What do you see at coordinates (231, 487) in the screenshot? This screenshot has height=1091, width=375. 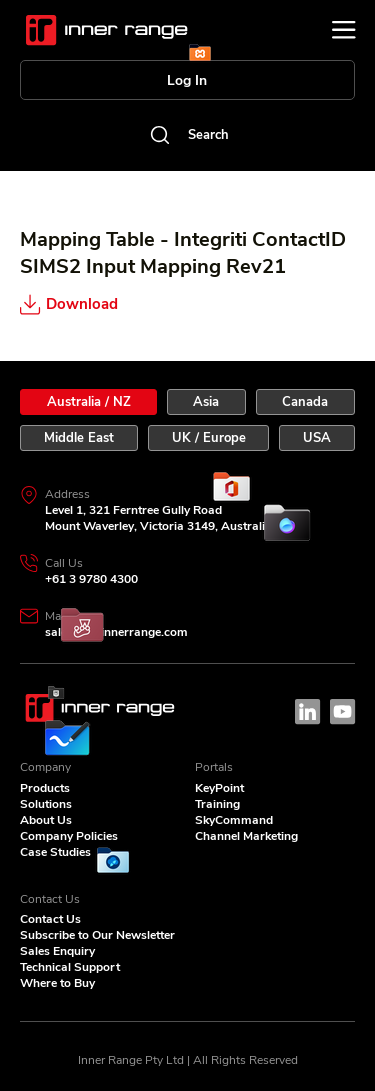 I see `open microsoft office files folder` at bounding box center [231, 487].